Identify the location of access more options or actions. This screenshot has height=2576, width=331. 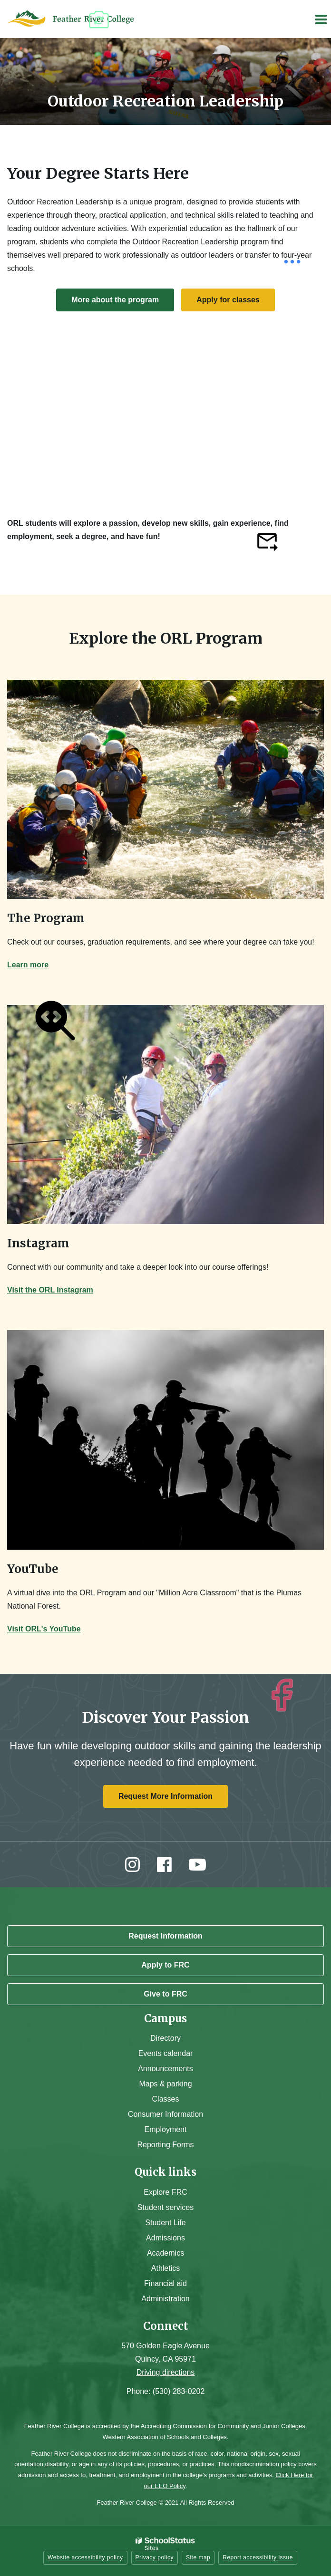
(292, 261).